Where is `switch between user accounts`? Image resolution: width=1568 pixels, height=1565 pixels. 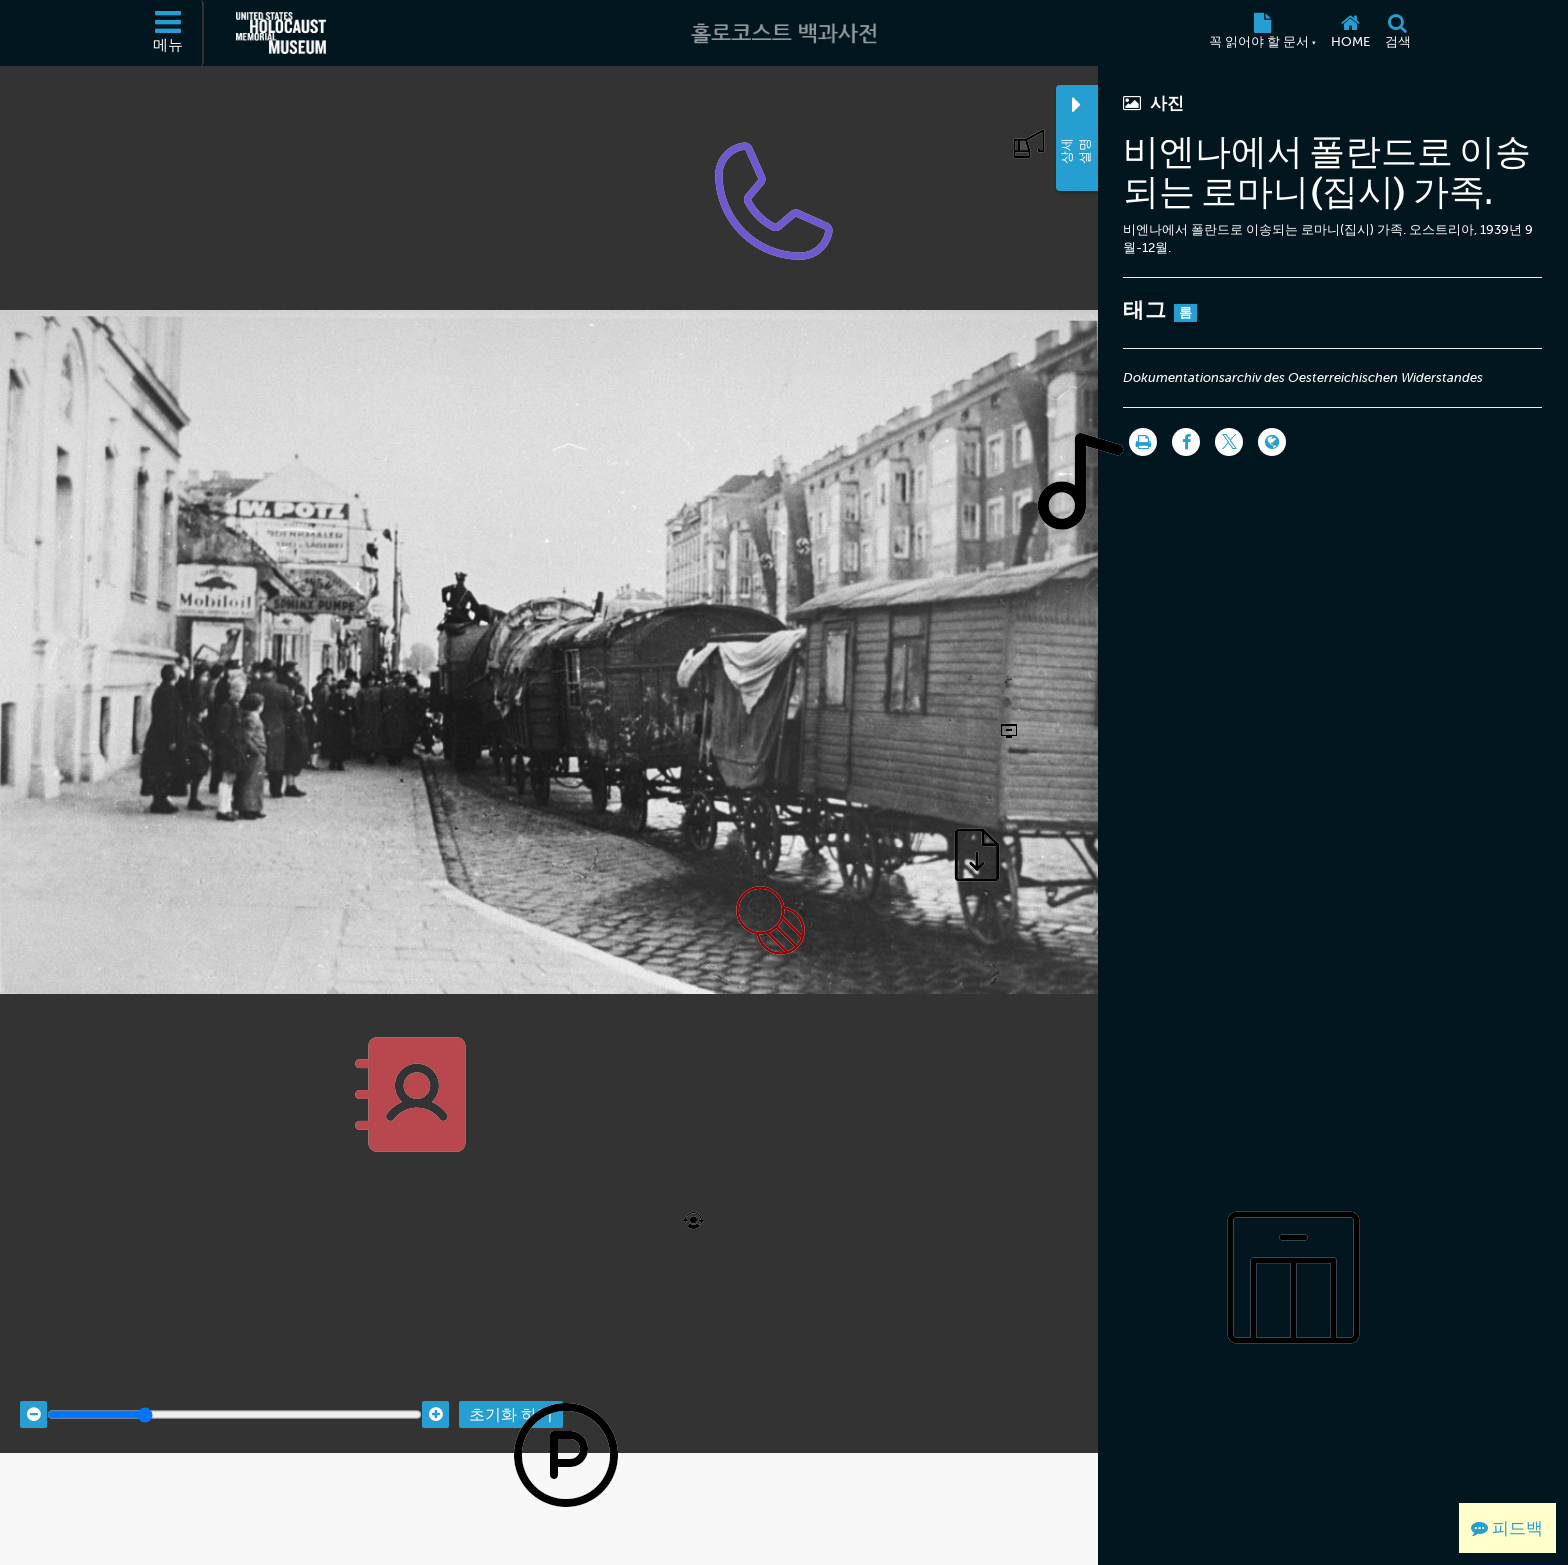 switch between user accounts is located at coordinates (693, 1220).